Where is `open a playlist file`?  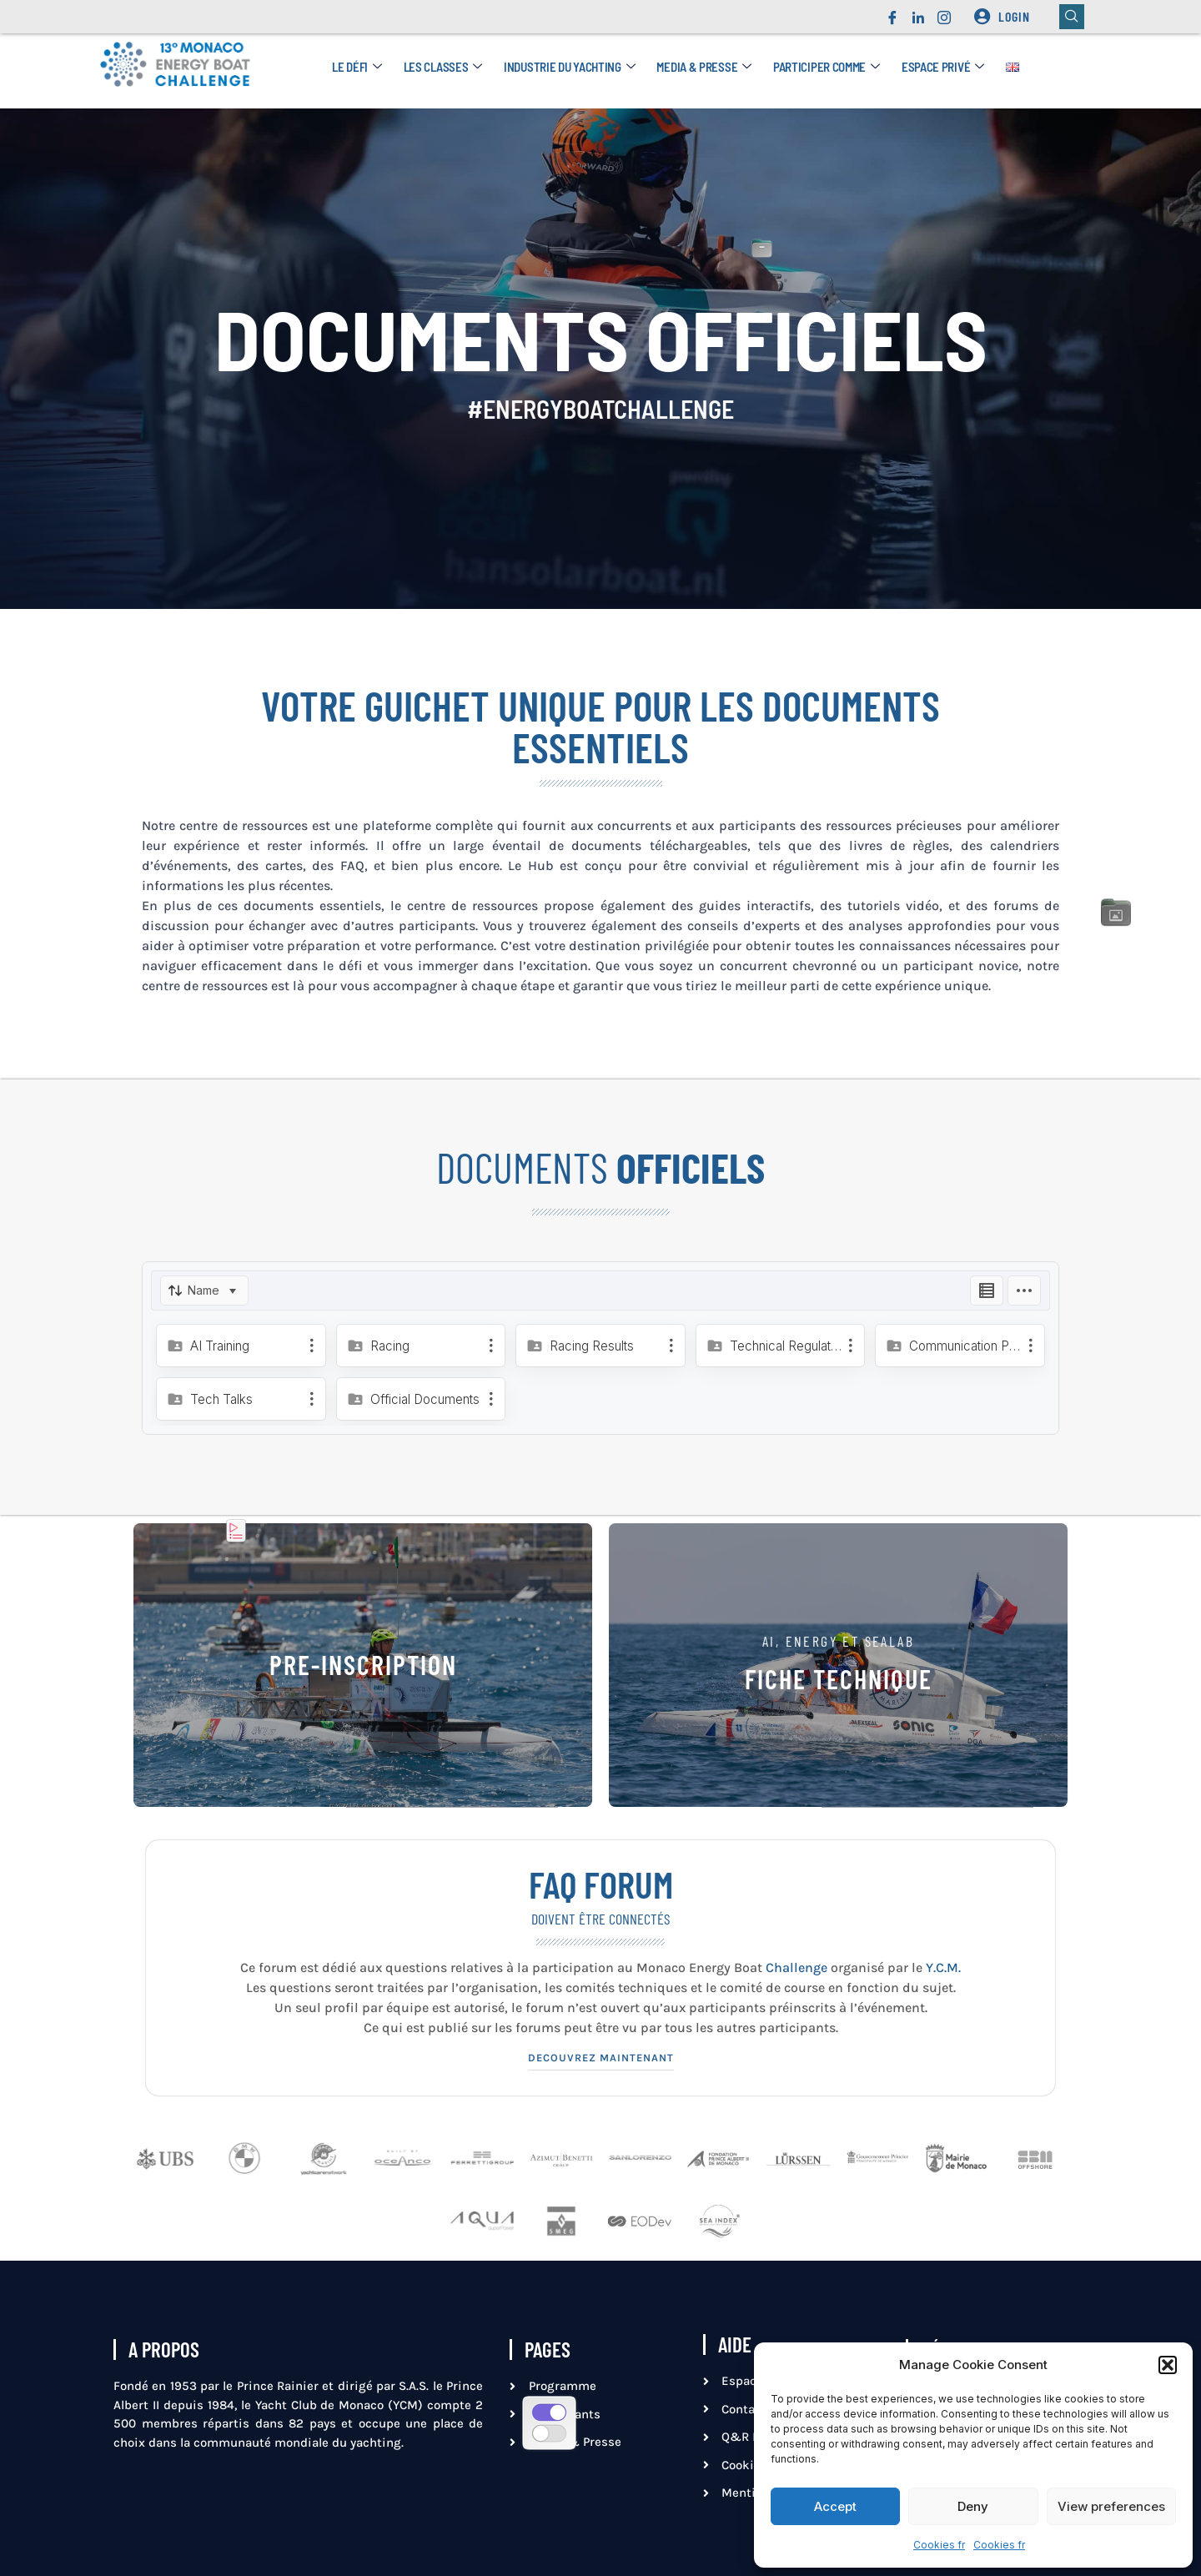 open a playlist file is located at coordinates (236, 1531).